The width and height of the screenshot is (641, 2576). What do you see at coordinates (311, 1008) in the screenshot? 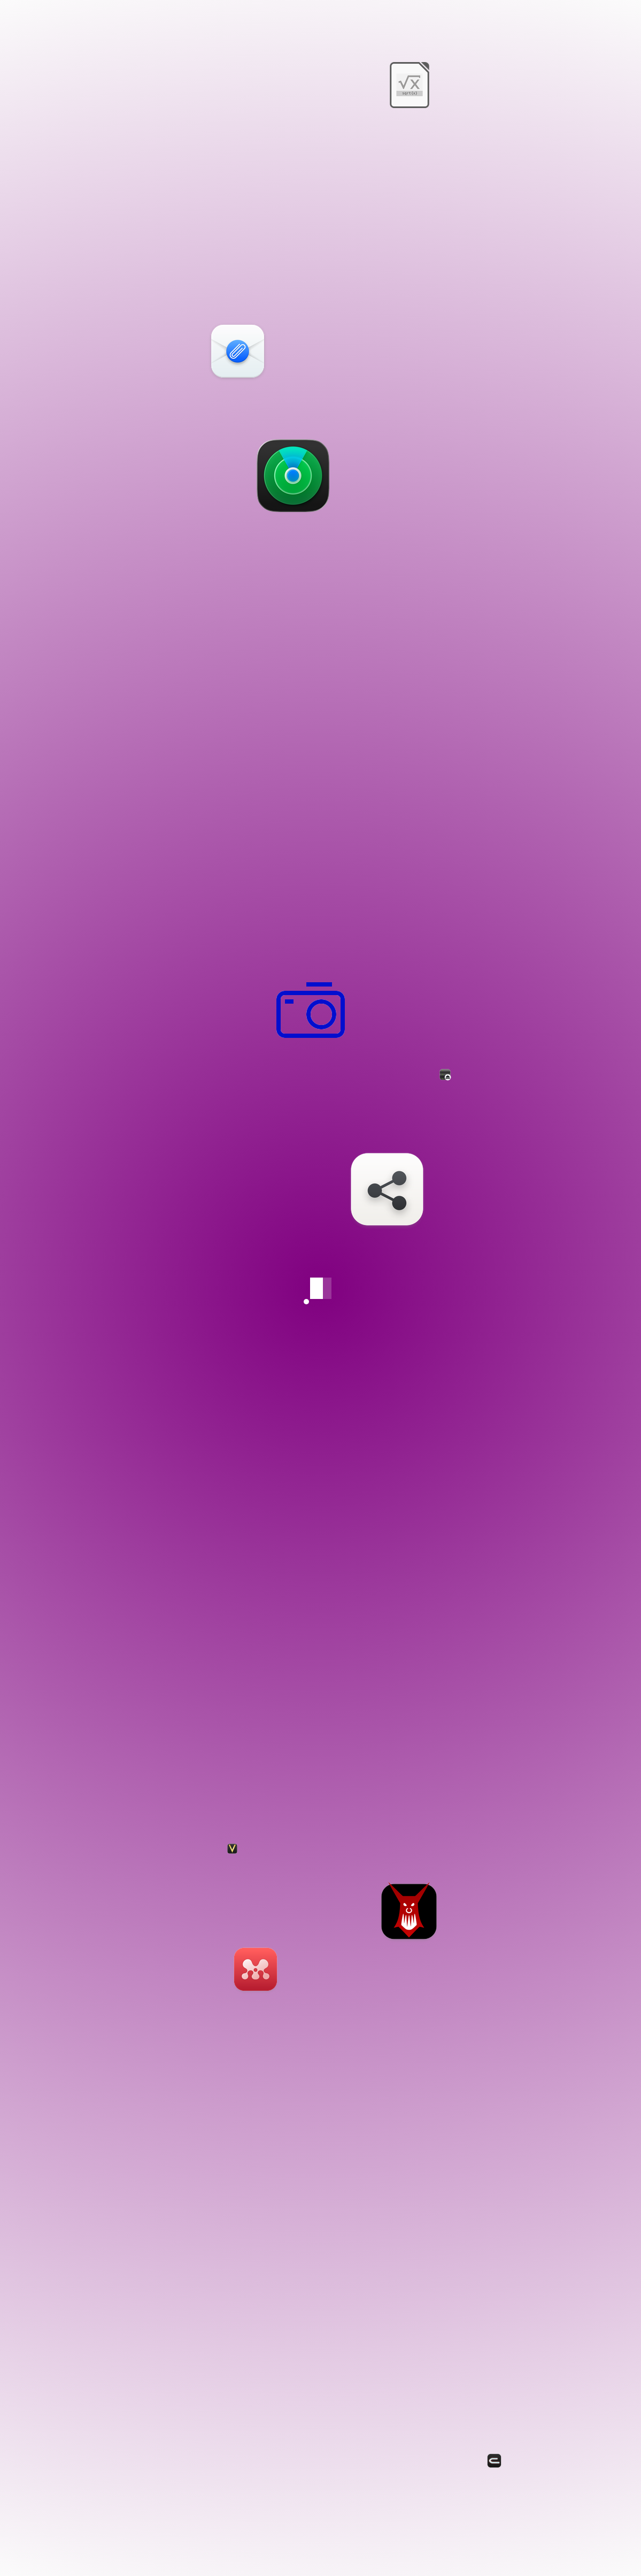
I see `take a photo` at bounding box center [311, 1008].